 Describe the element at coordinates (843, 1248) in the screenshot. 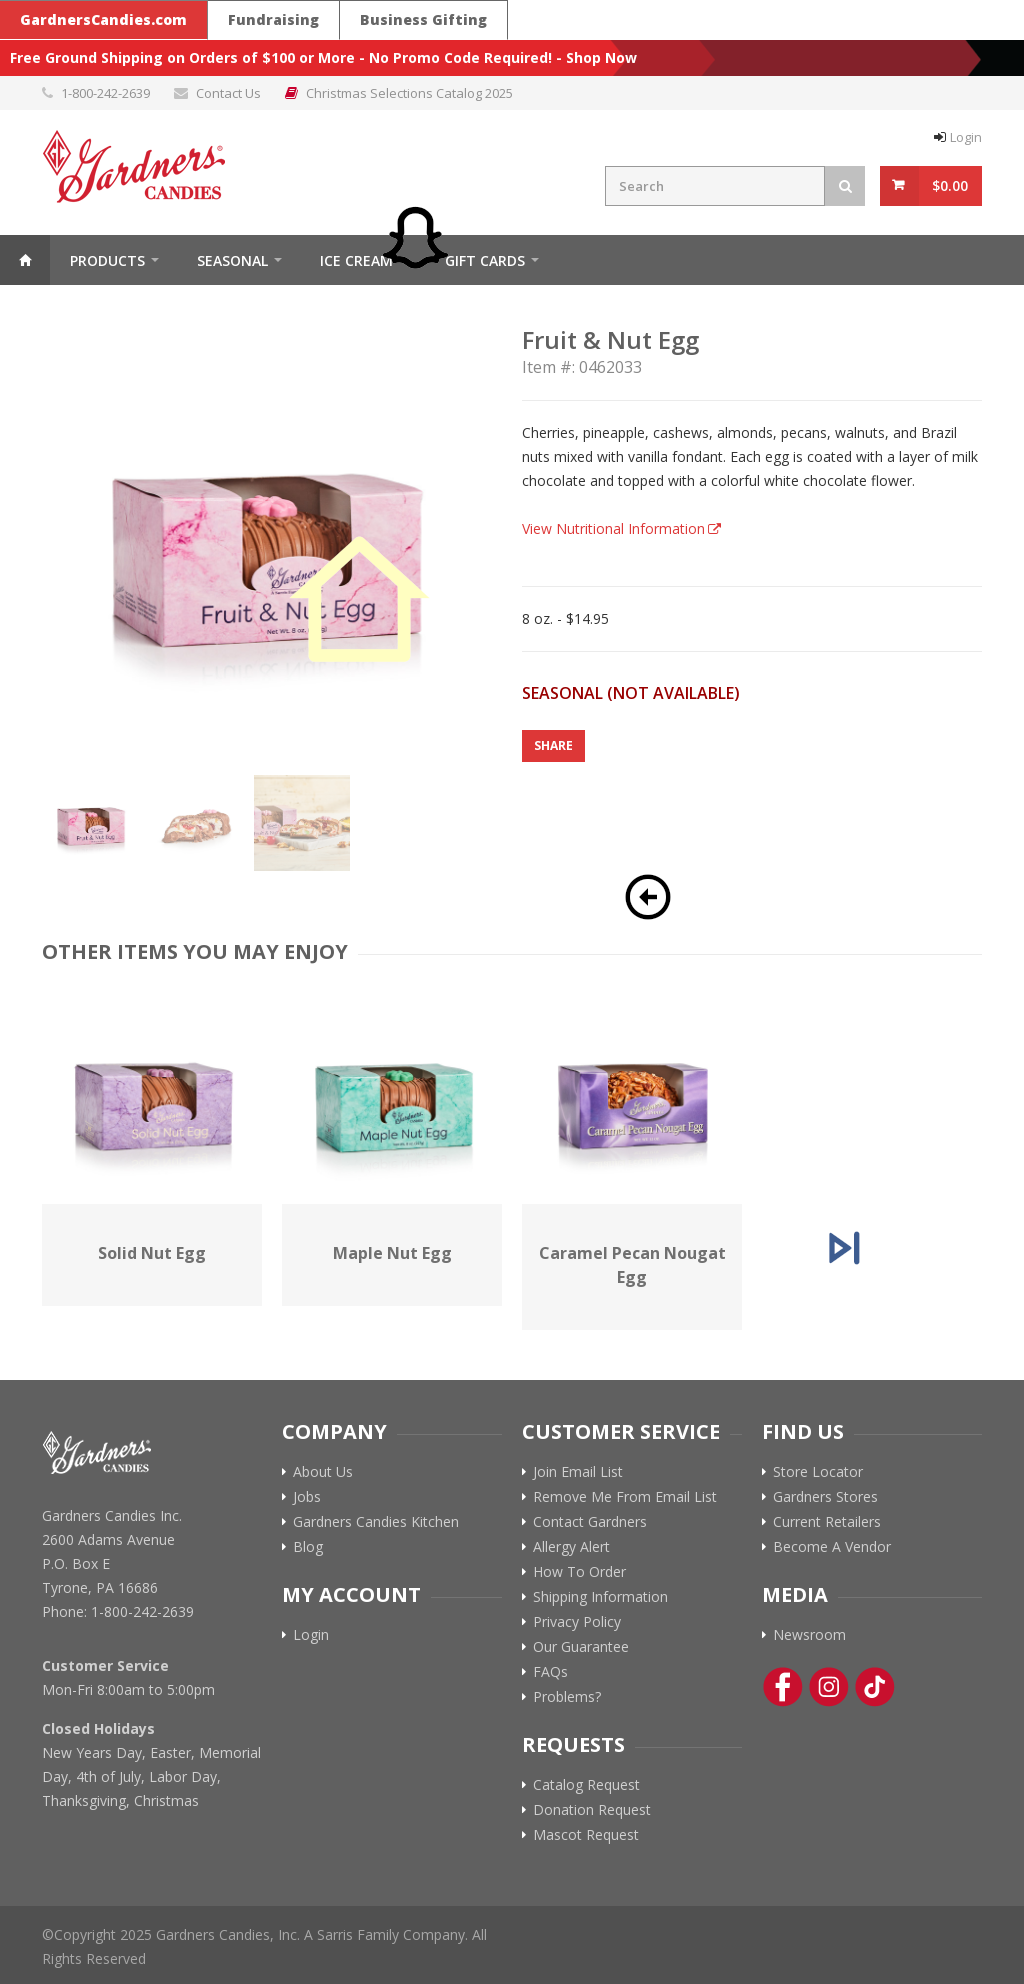

I see `skip to the next track` at that location.